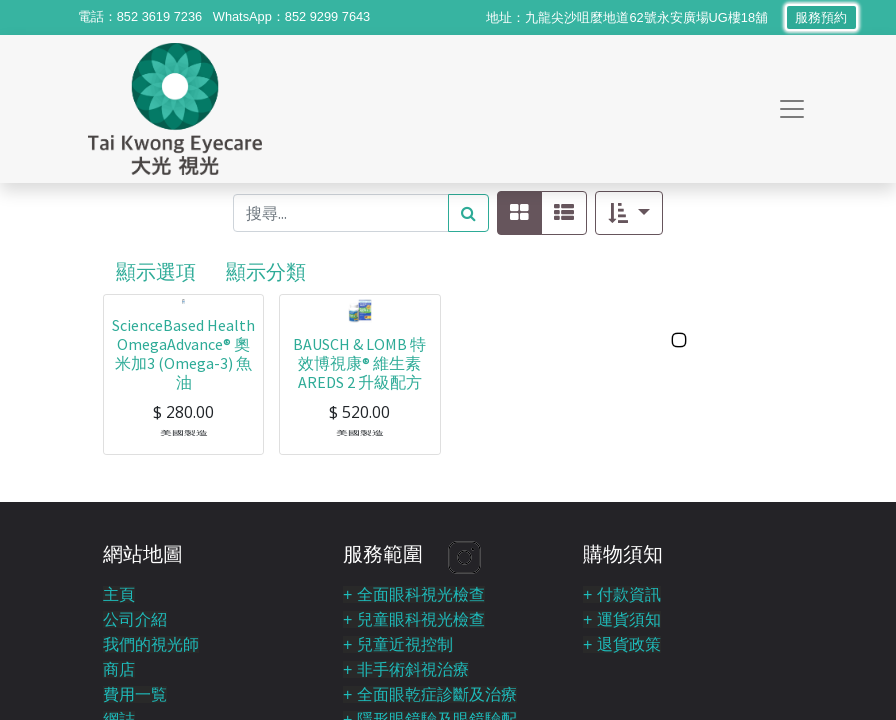 This screenshot has height=720, width=896. I want to click on open Instagram app, so click(464, 557).